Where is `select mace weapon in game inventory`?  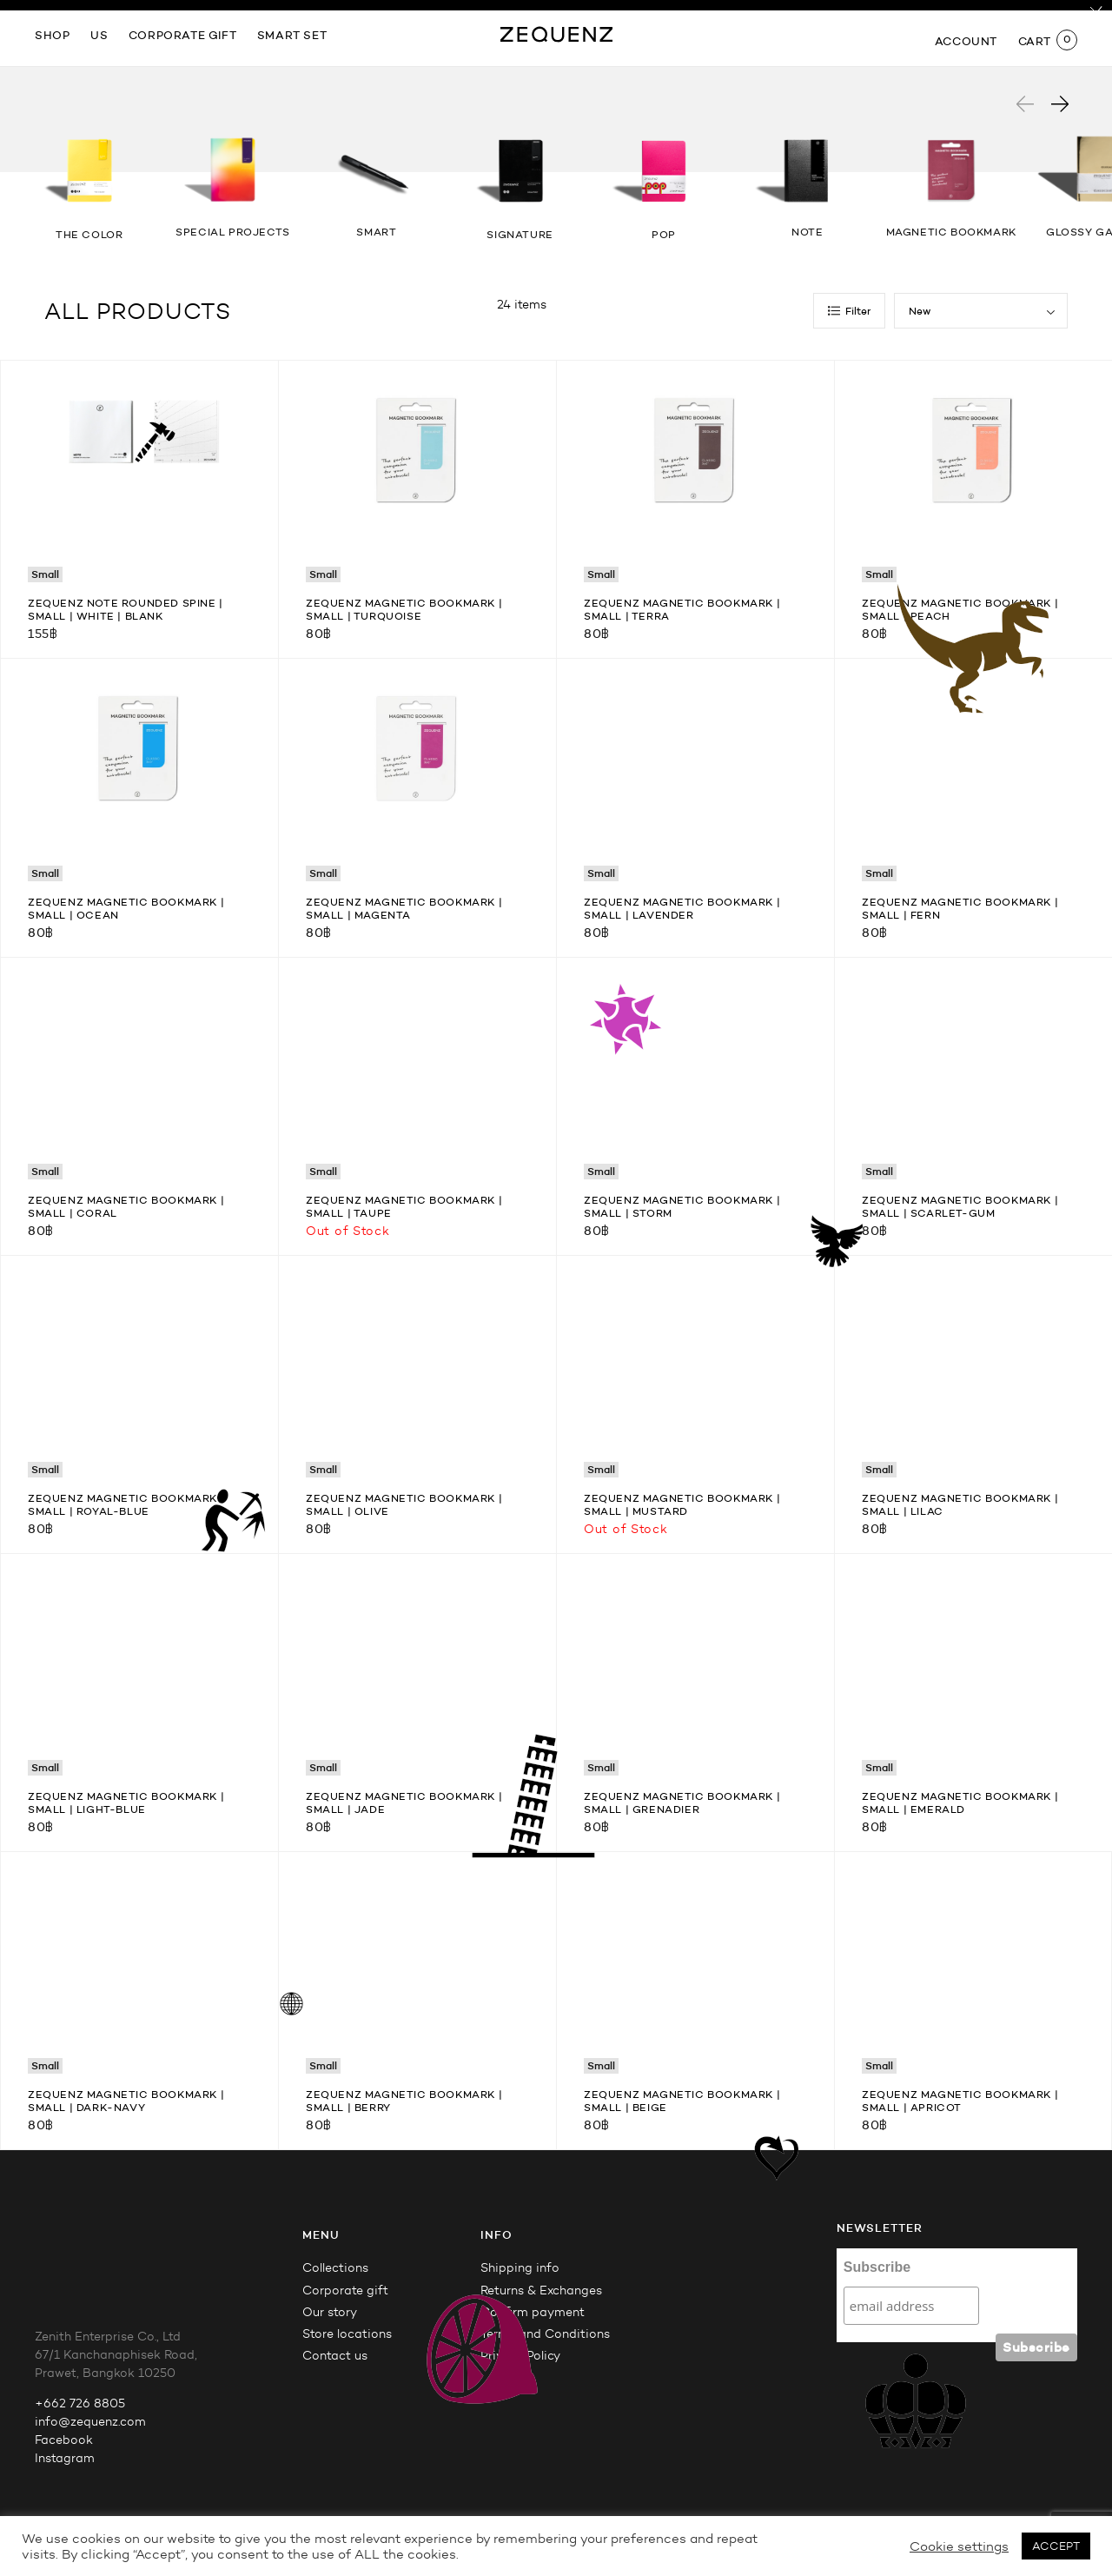
select mace weapon in game inventory is located at coordinates (626, 1019).